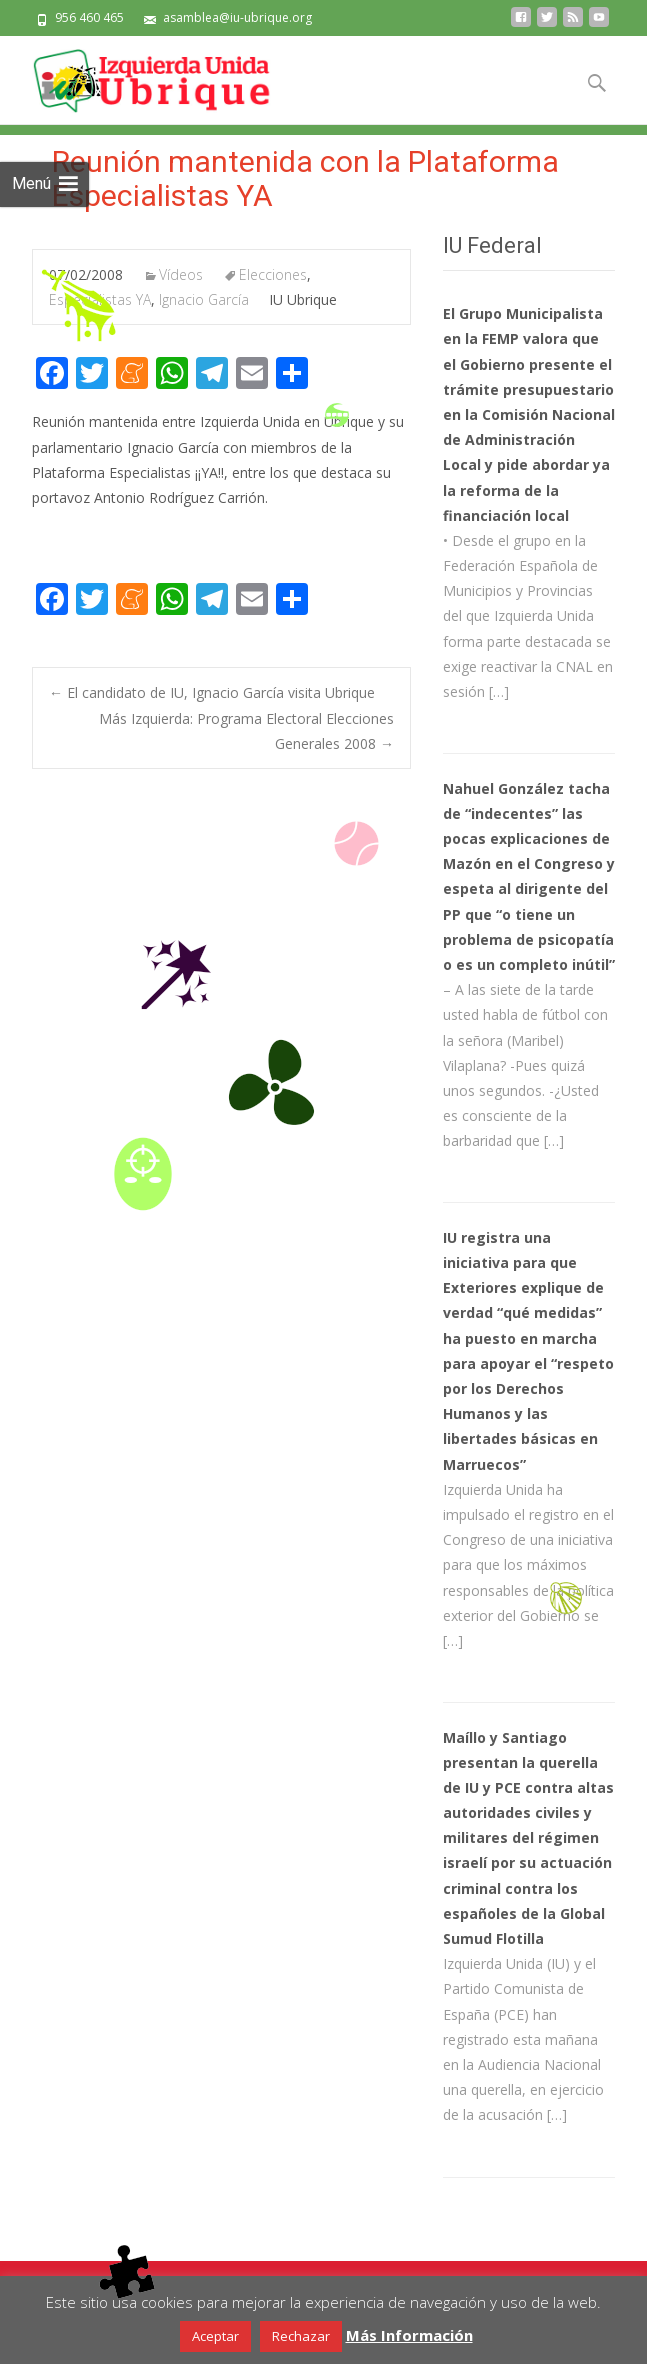 The height and width of the screenshot is (2364, 647). I want to click on access boat or marine vehicle settings, so click(271, 1082).